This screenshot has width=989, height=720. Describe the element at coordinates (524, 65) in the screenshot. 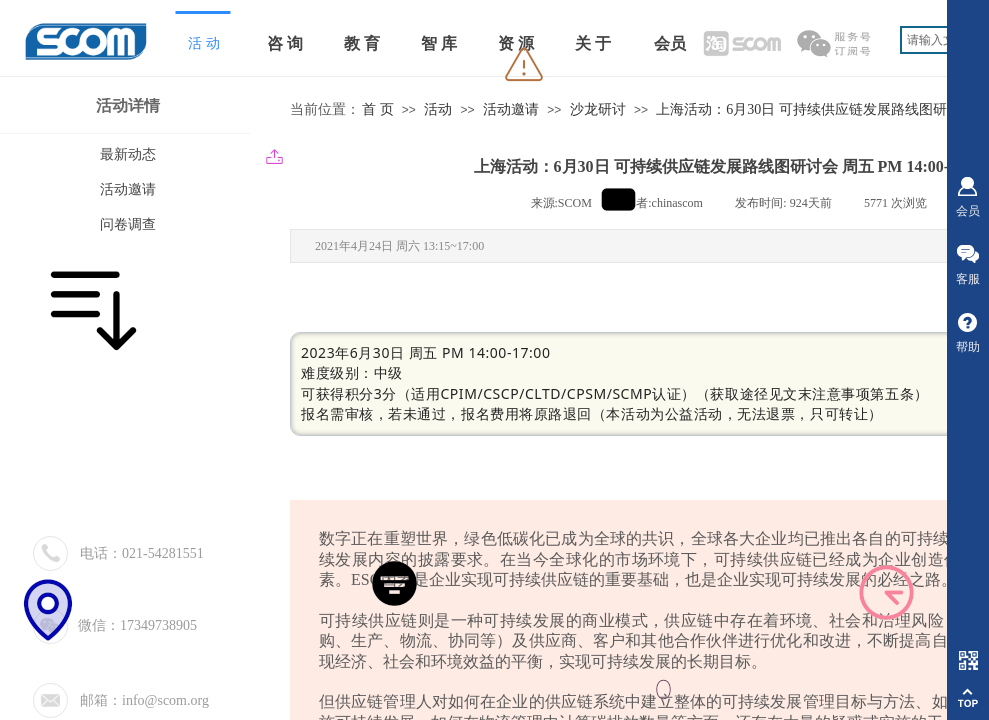

I see `indicates a warning or caution state` at that location.